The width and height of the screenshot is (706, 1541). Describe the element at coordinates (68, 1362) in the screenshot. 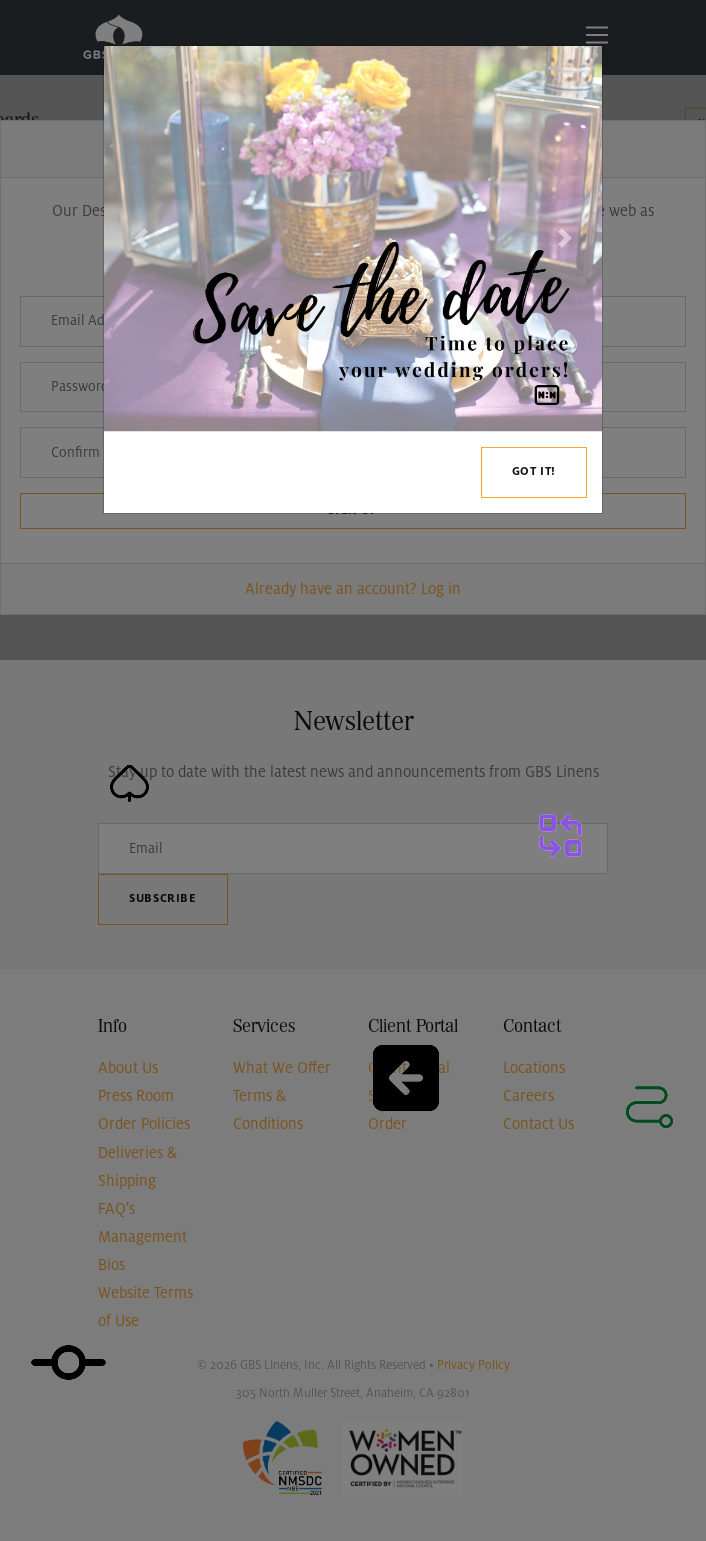

I see `view commit history` at that location.